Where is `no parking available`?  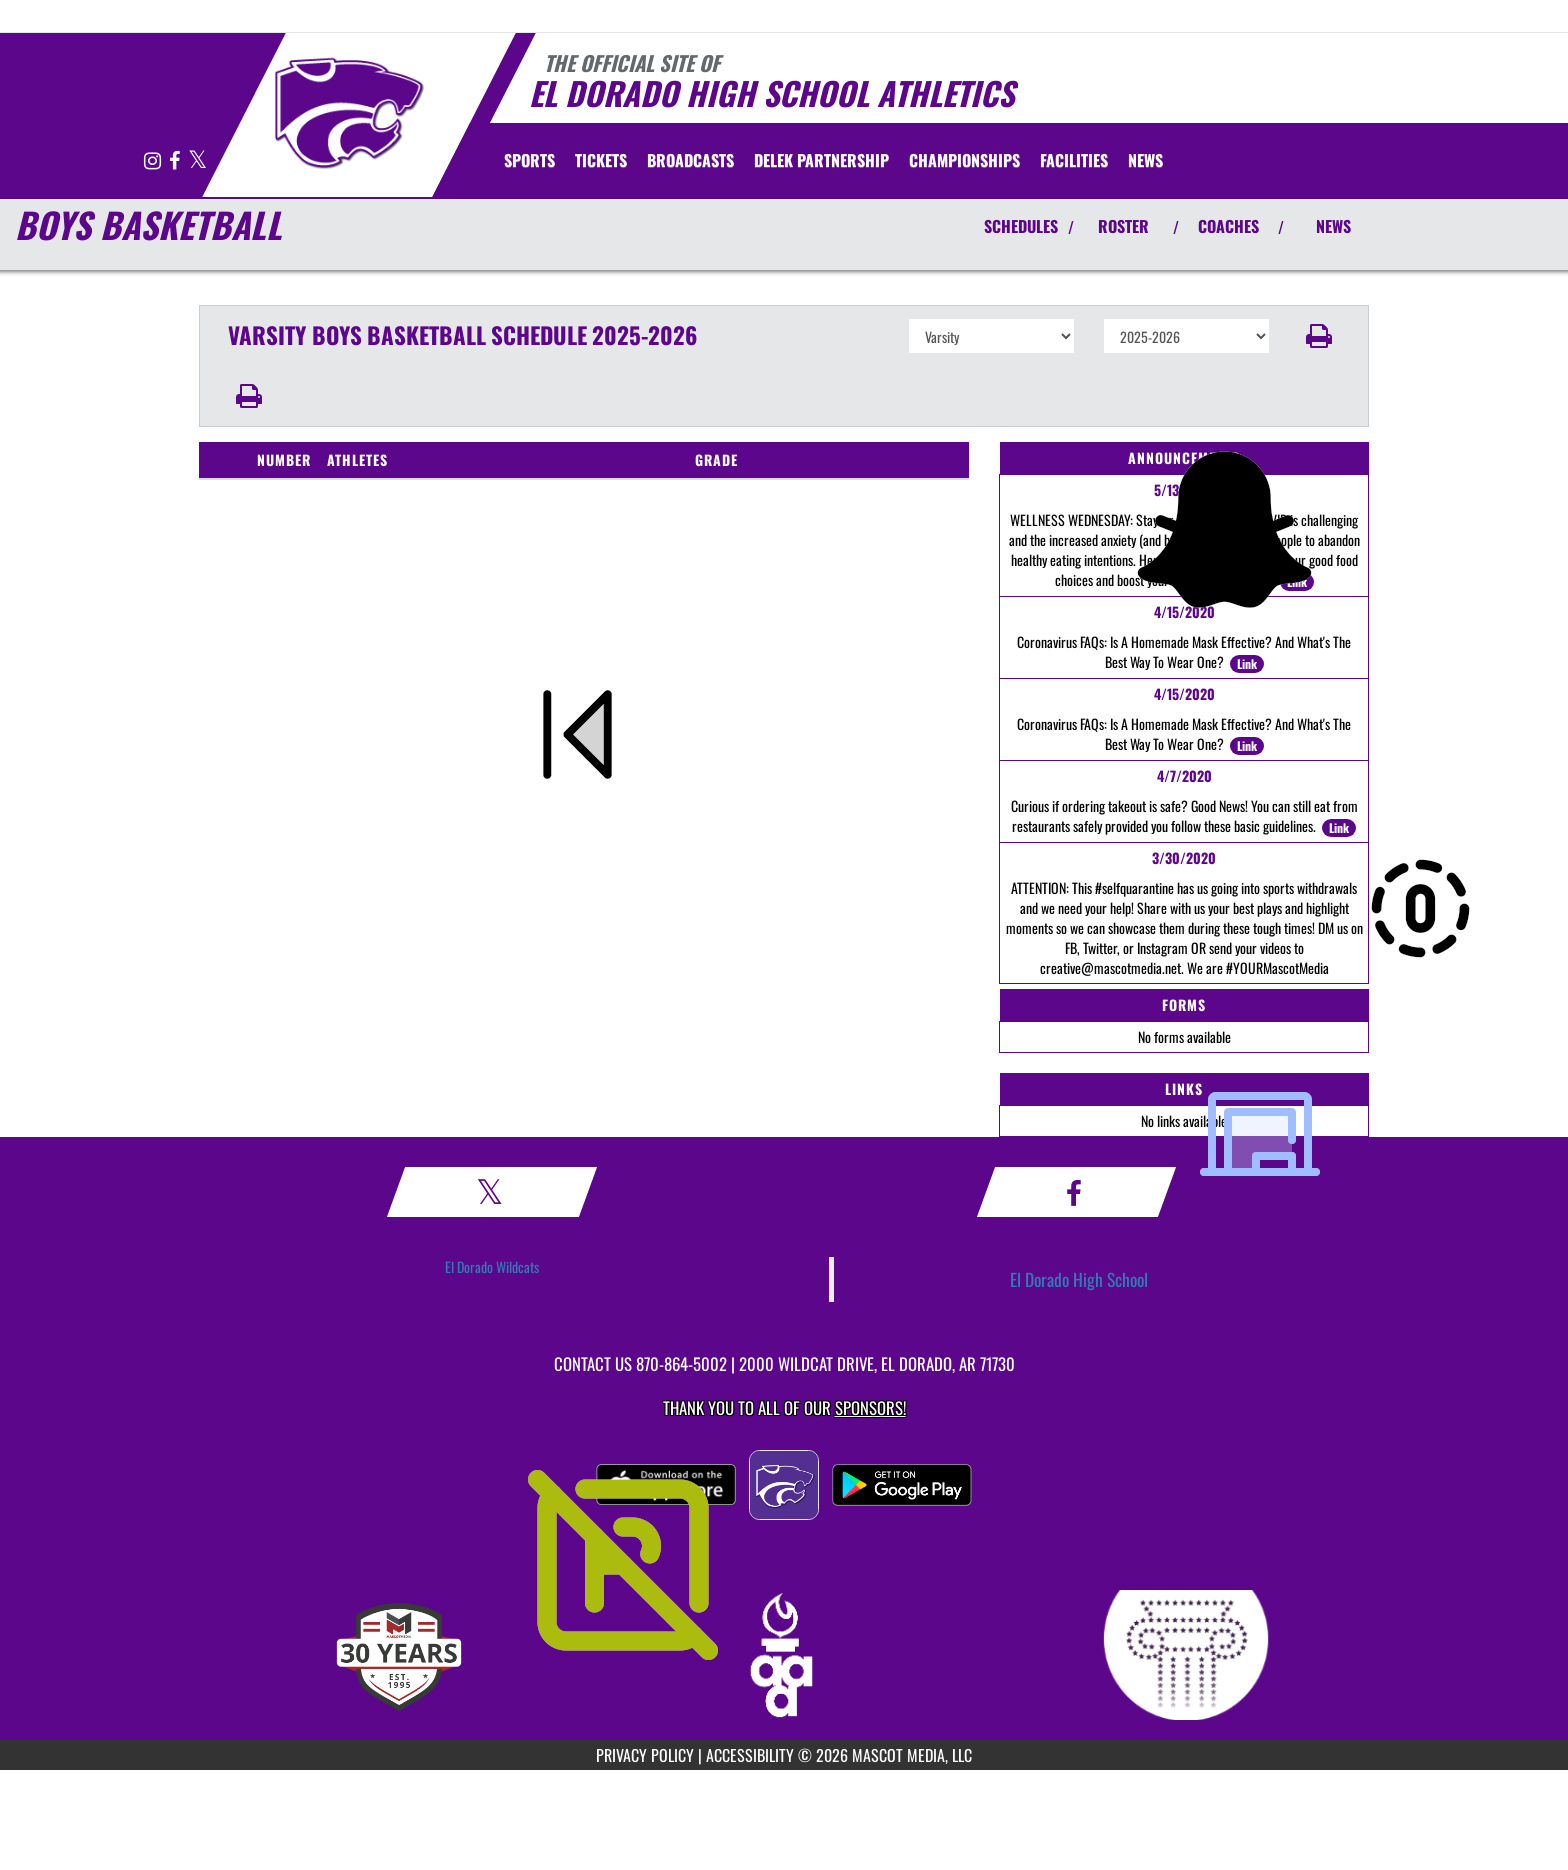 no parking available is located at coordinates (623, 1565).